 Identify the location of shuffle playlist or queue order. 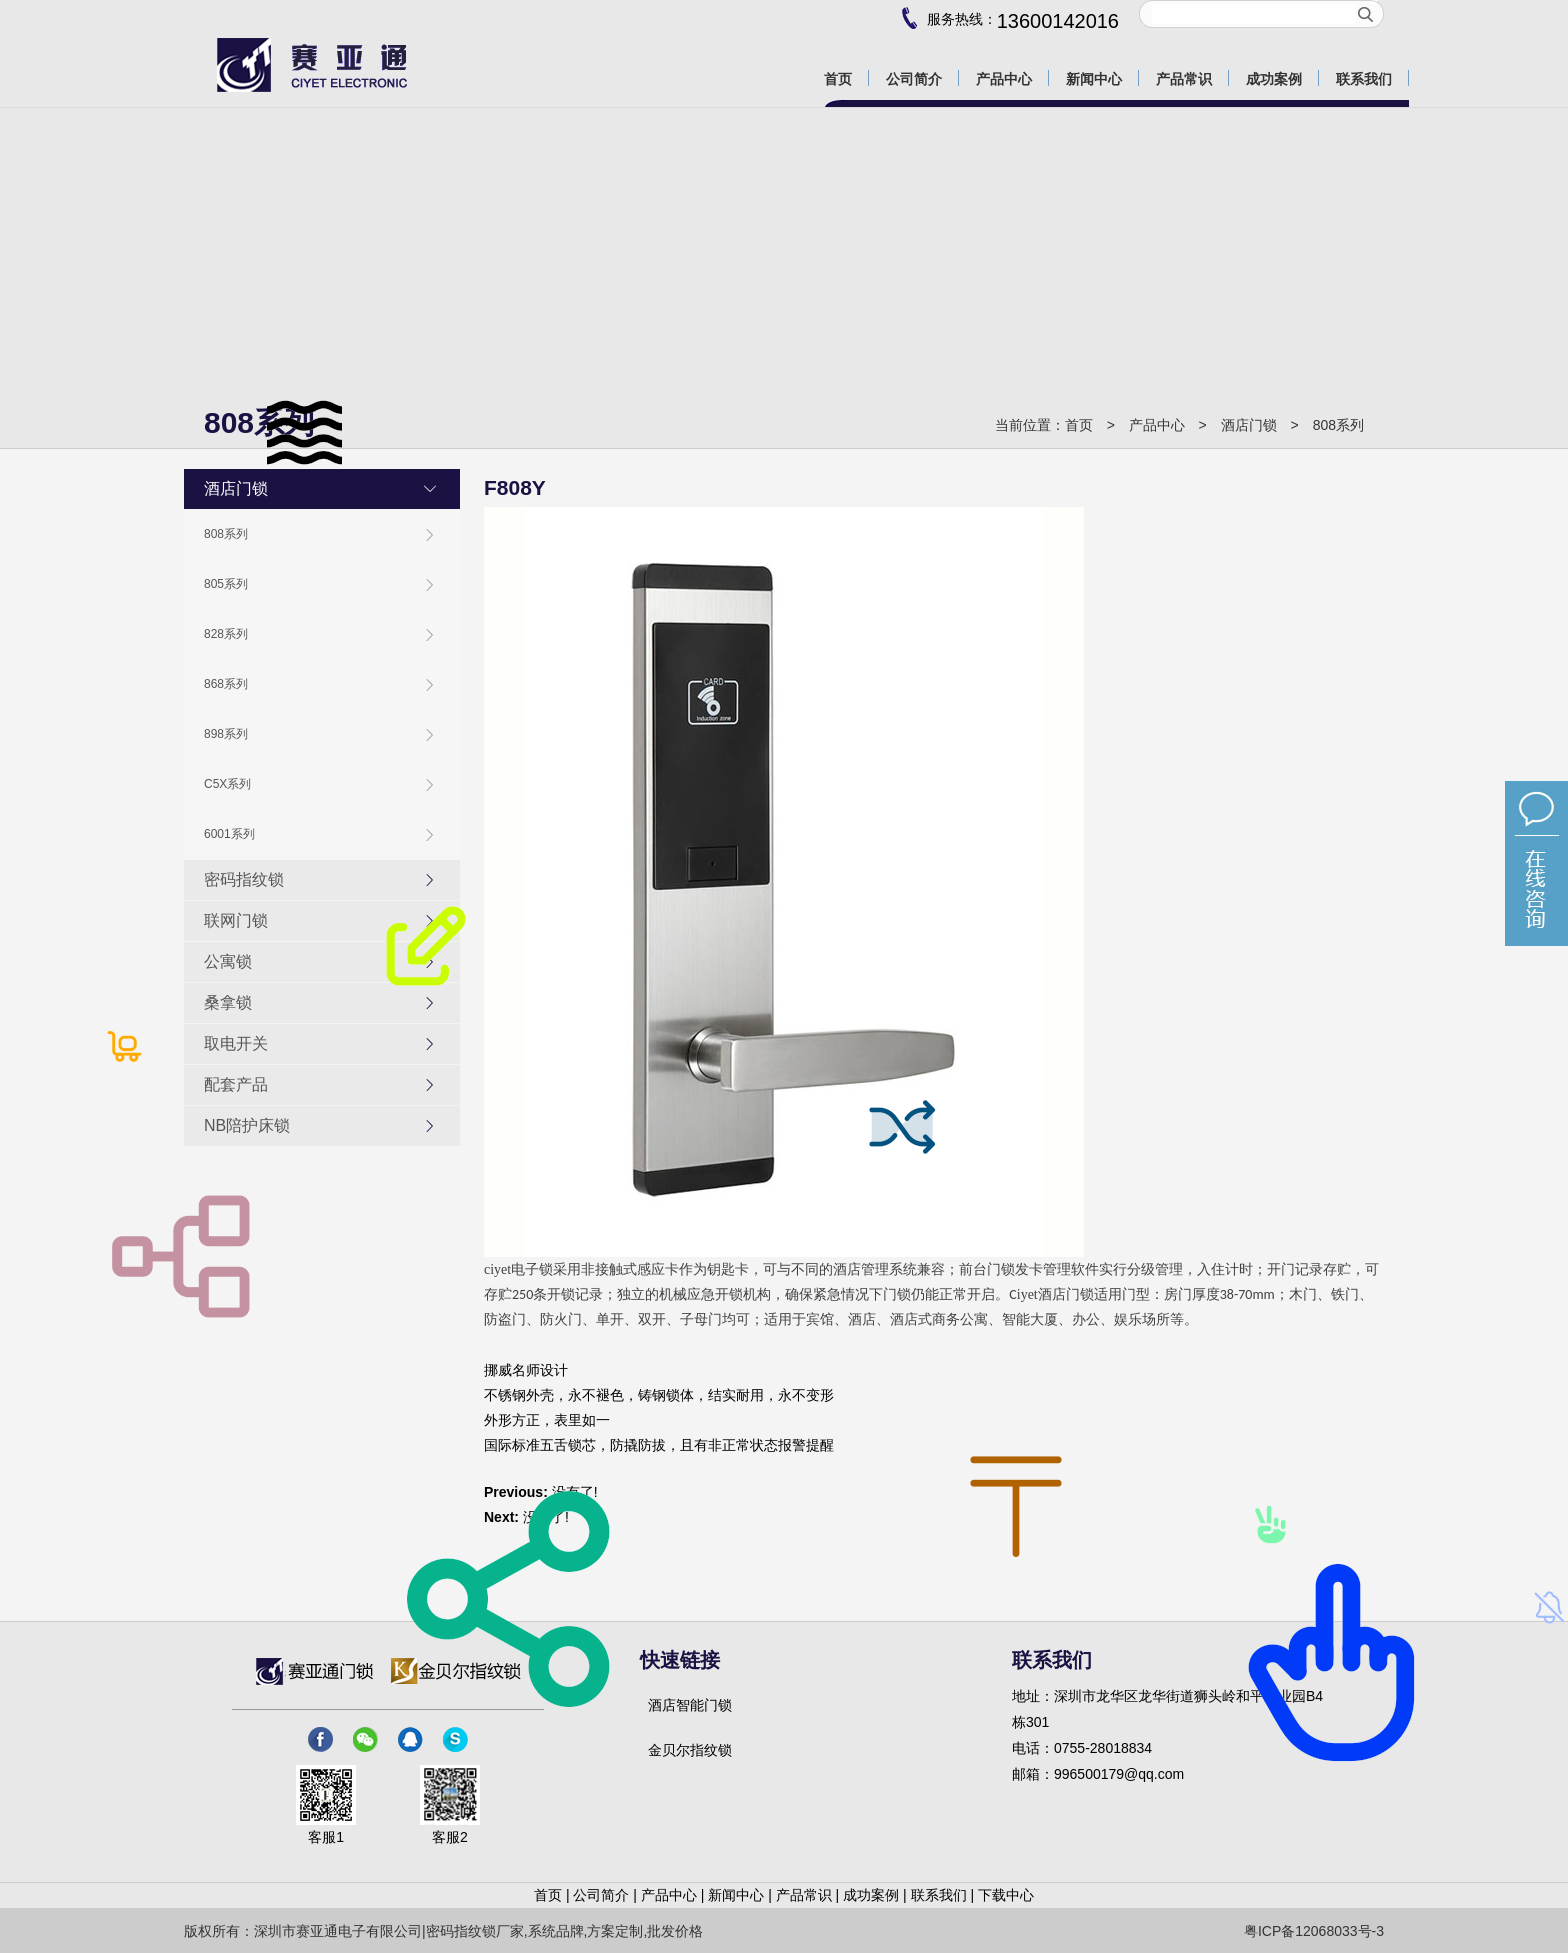
(901, 1127).